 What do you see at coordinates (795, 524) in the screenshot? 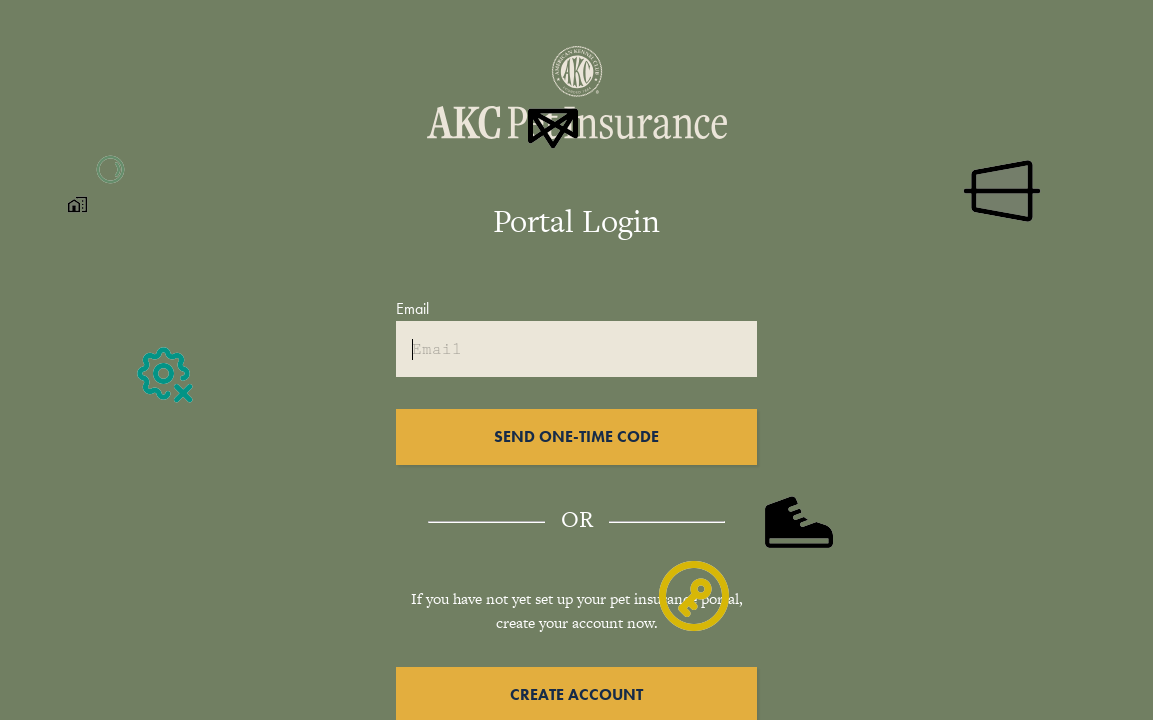
I see `access footwear or shoe products` at bounding box center [795, 524].